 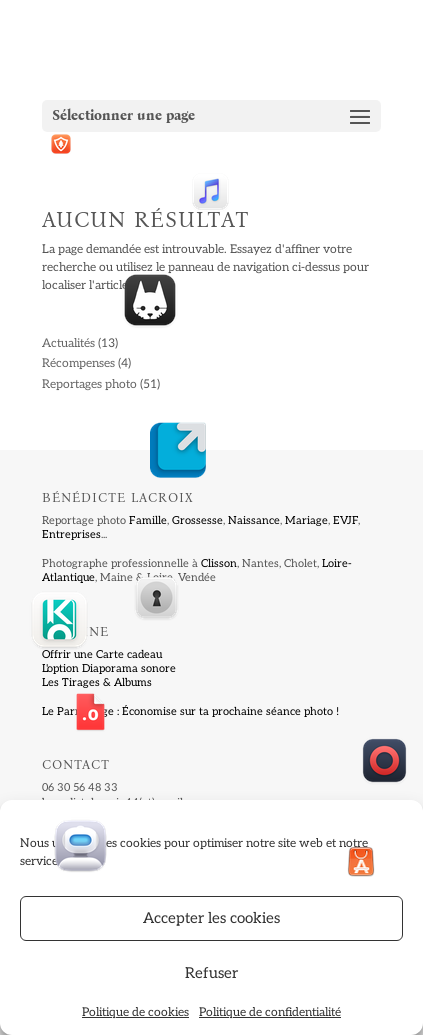 I want to click on open Automator app for macOS, so click(x=80, y=845).